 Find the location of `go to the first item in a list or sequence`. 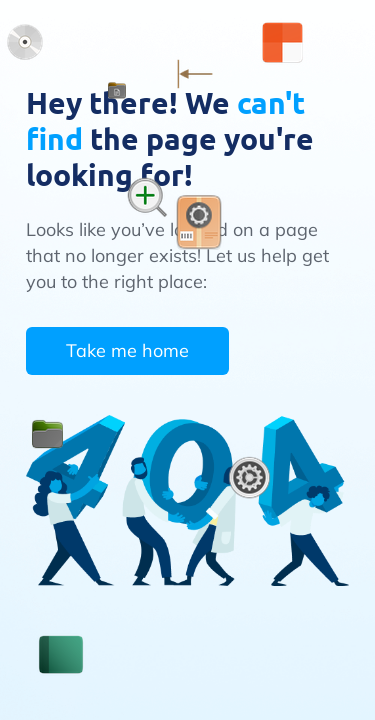

go to the first item in a list or sequence is located at coordinates (195, 74).